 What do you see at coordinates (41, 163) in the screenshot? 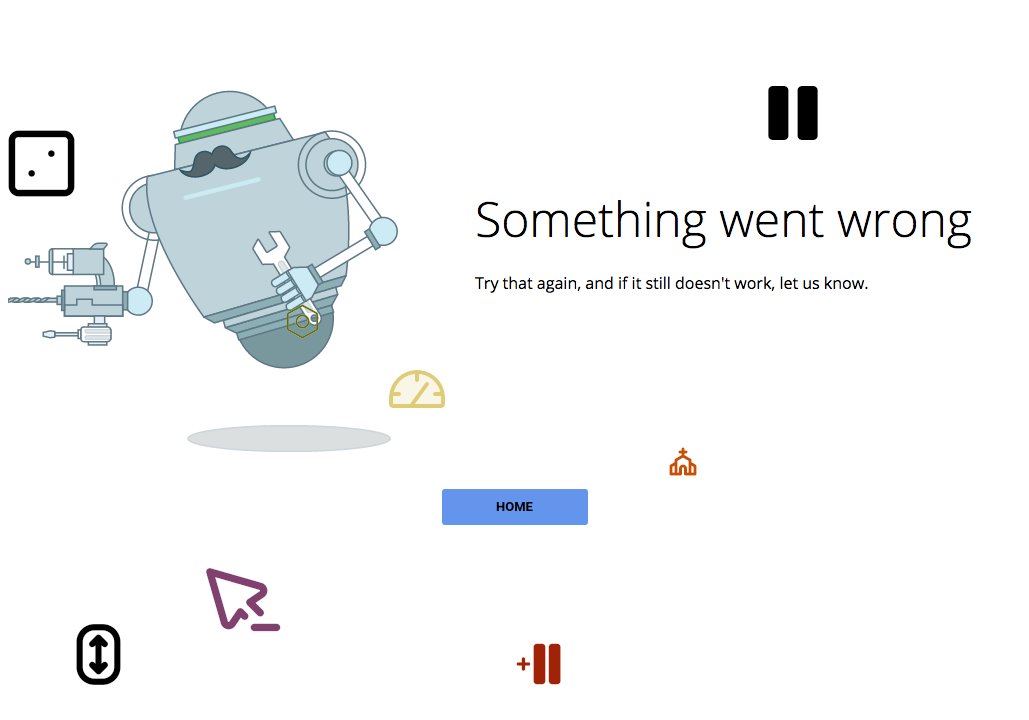
I see `roll for a random result` at bounding box center [41, 163].